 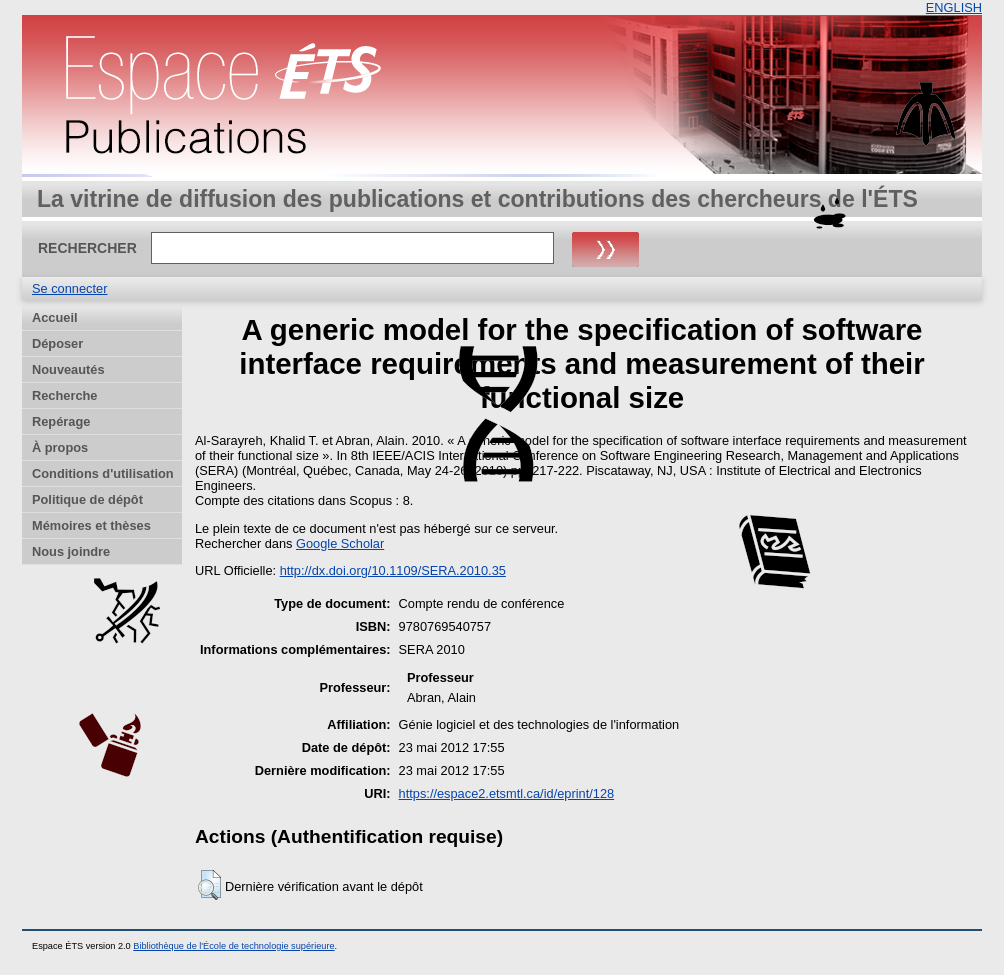 What do you see at coordinates (829, 212) in the screenshot?
I see `indicates a water leak or fluid spill` at bounding box center [829, 212].